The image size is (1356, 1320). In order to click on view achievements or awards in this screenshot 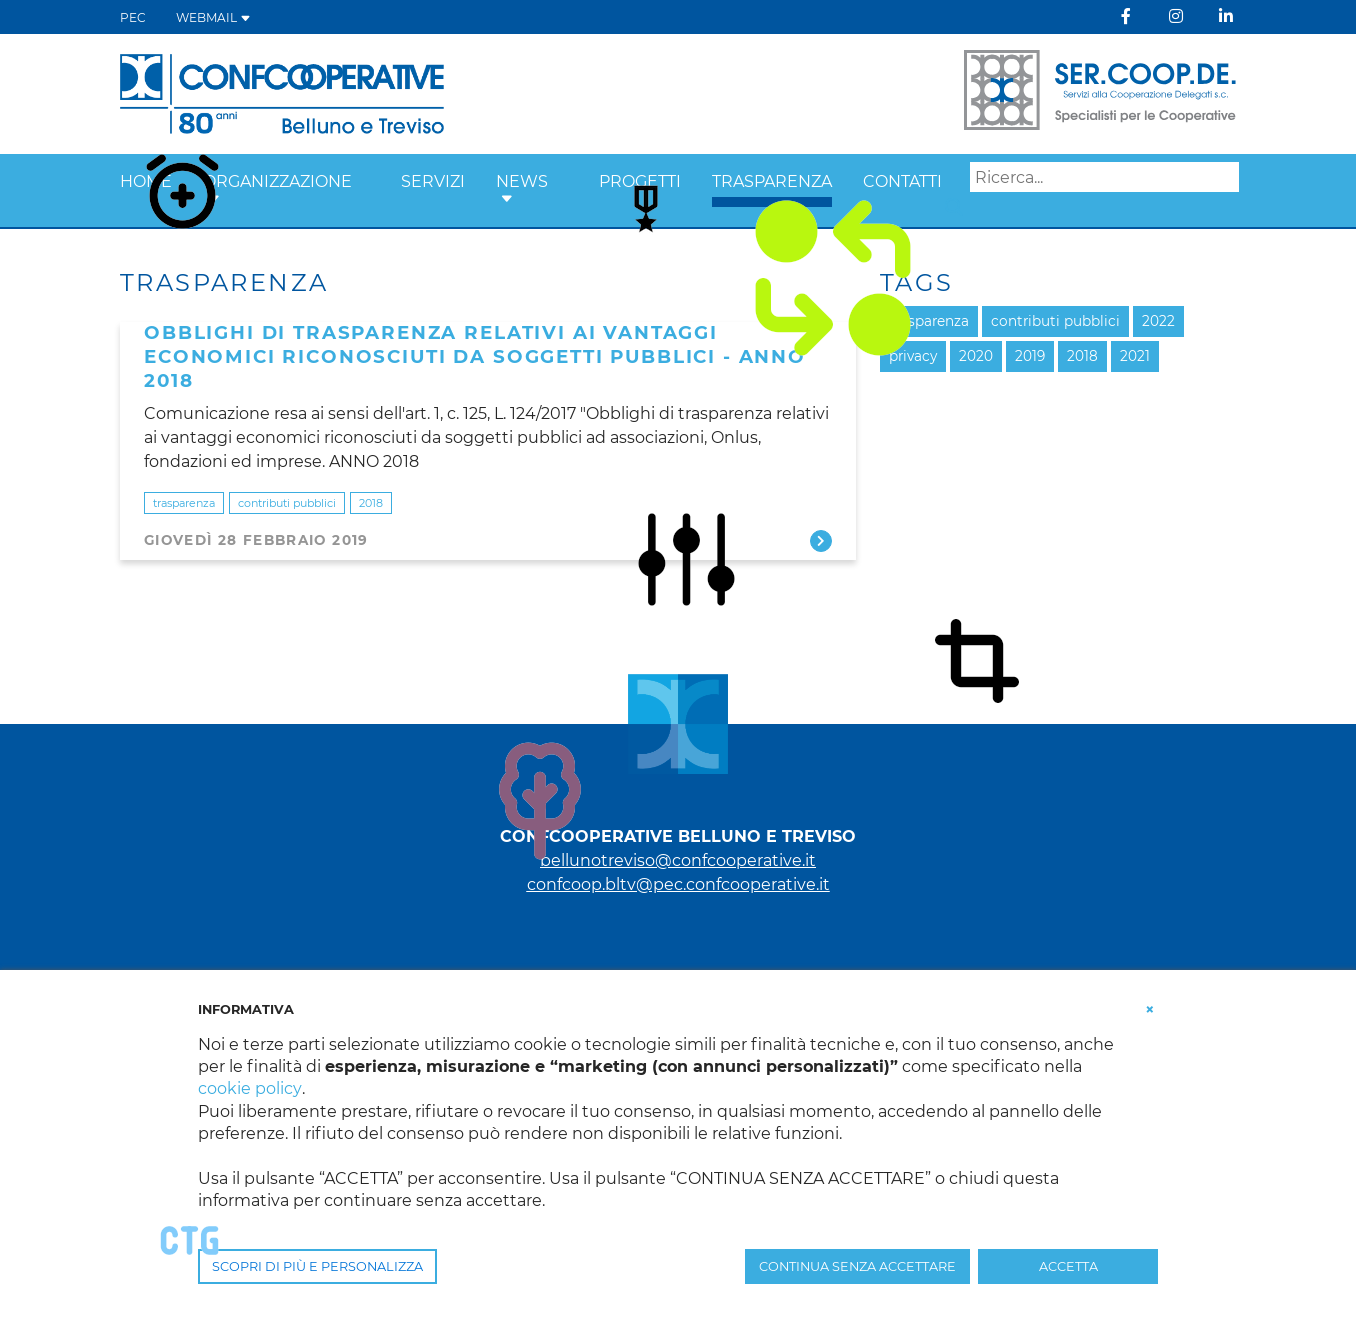, I will do `click(646, 209)`.